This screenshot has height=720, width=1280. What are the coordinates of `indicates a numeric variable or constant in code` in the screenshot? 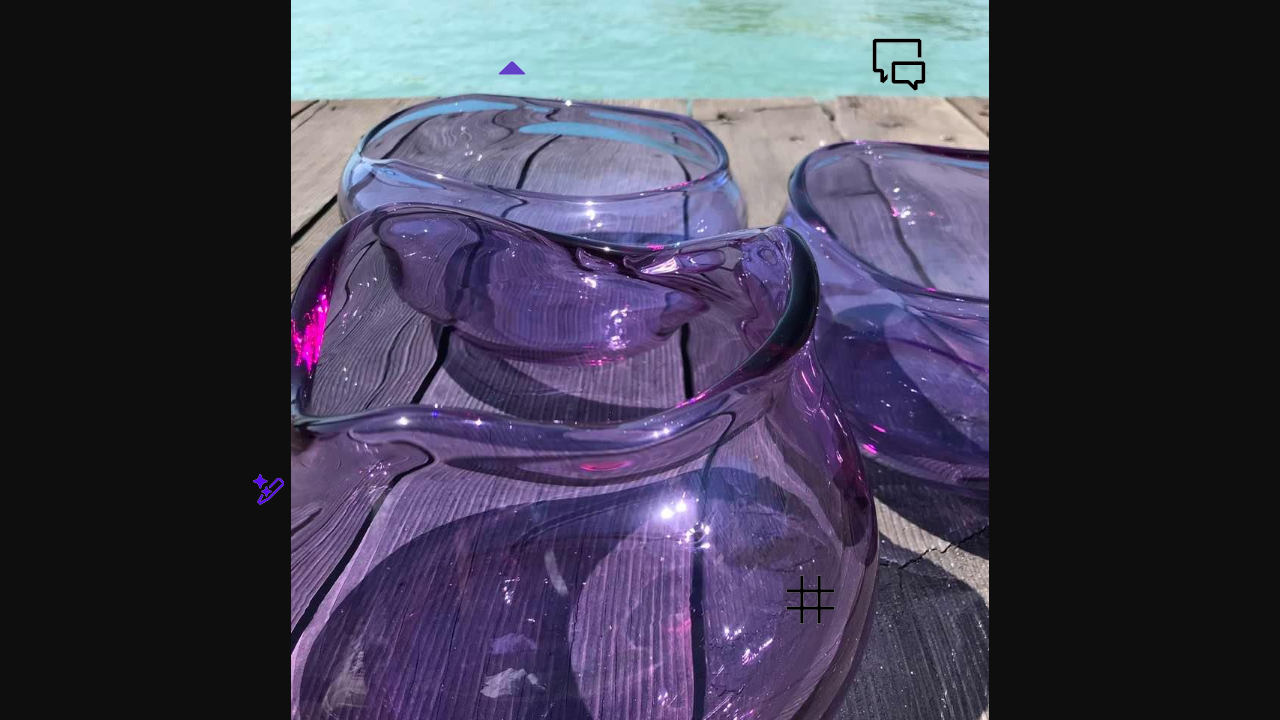 It's located at (810, 599).